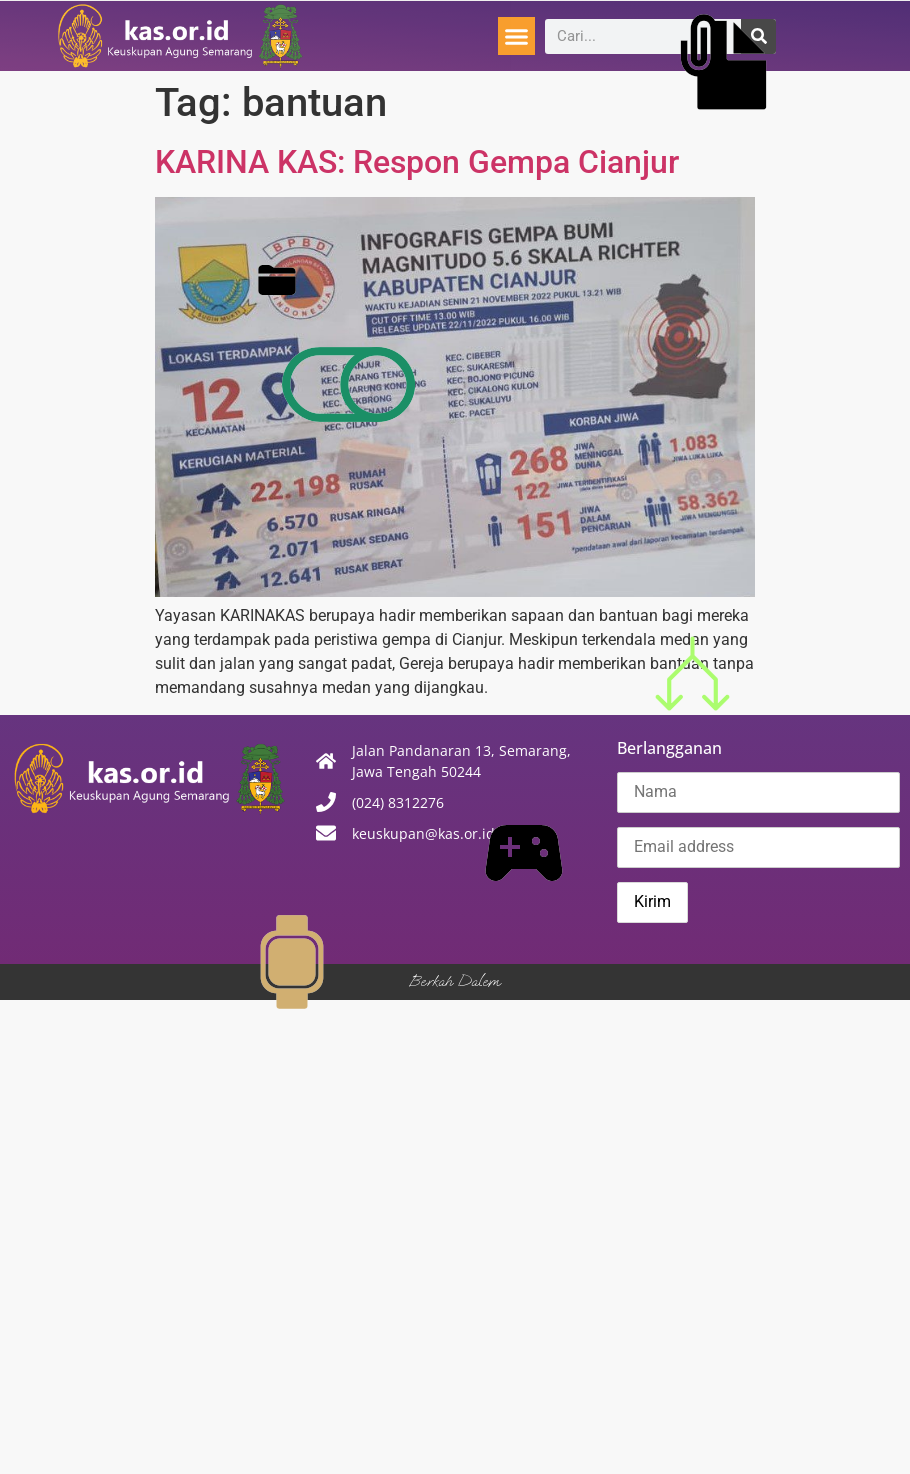  I want to click on open folder to view contents, so click(277, 280).